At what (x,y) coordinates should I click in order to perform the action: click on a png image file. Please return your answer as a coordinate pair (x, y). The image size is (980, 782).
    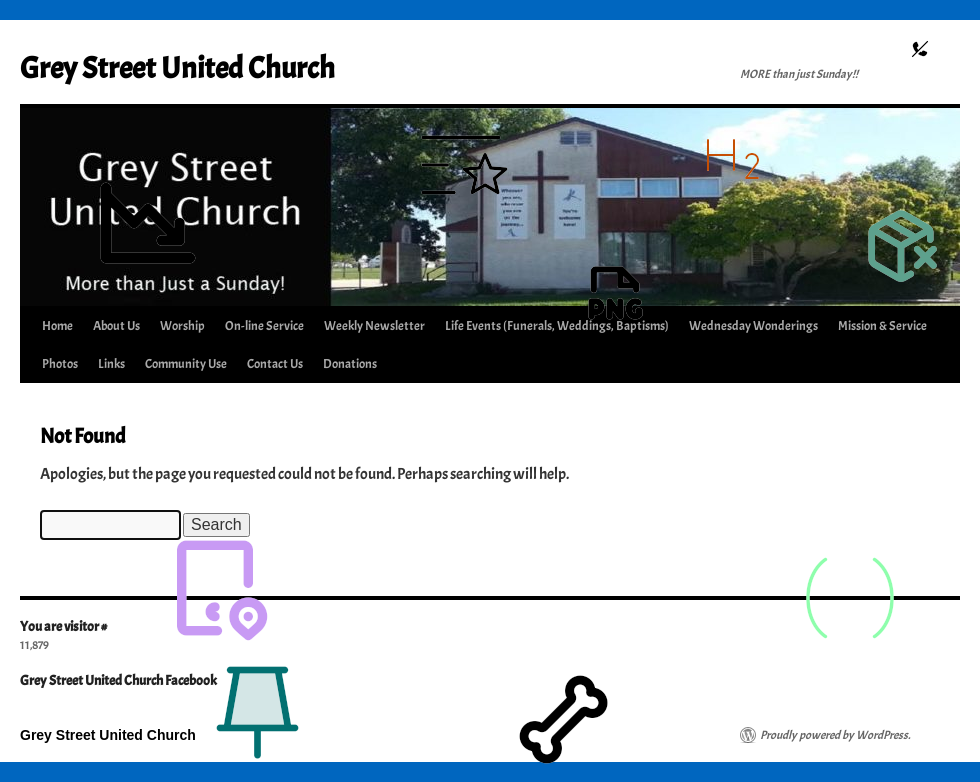
    Looking at the image, I should click on (615, 295).